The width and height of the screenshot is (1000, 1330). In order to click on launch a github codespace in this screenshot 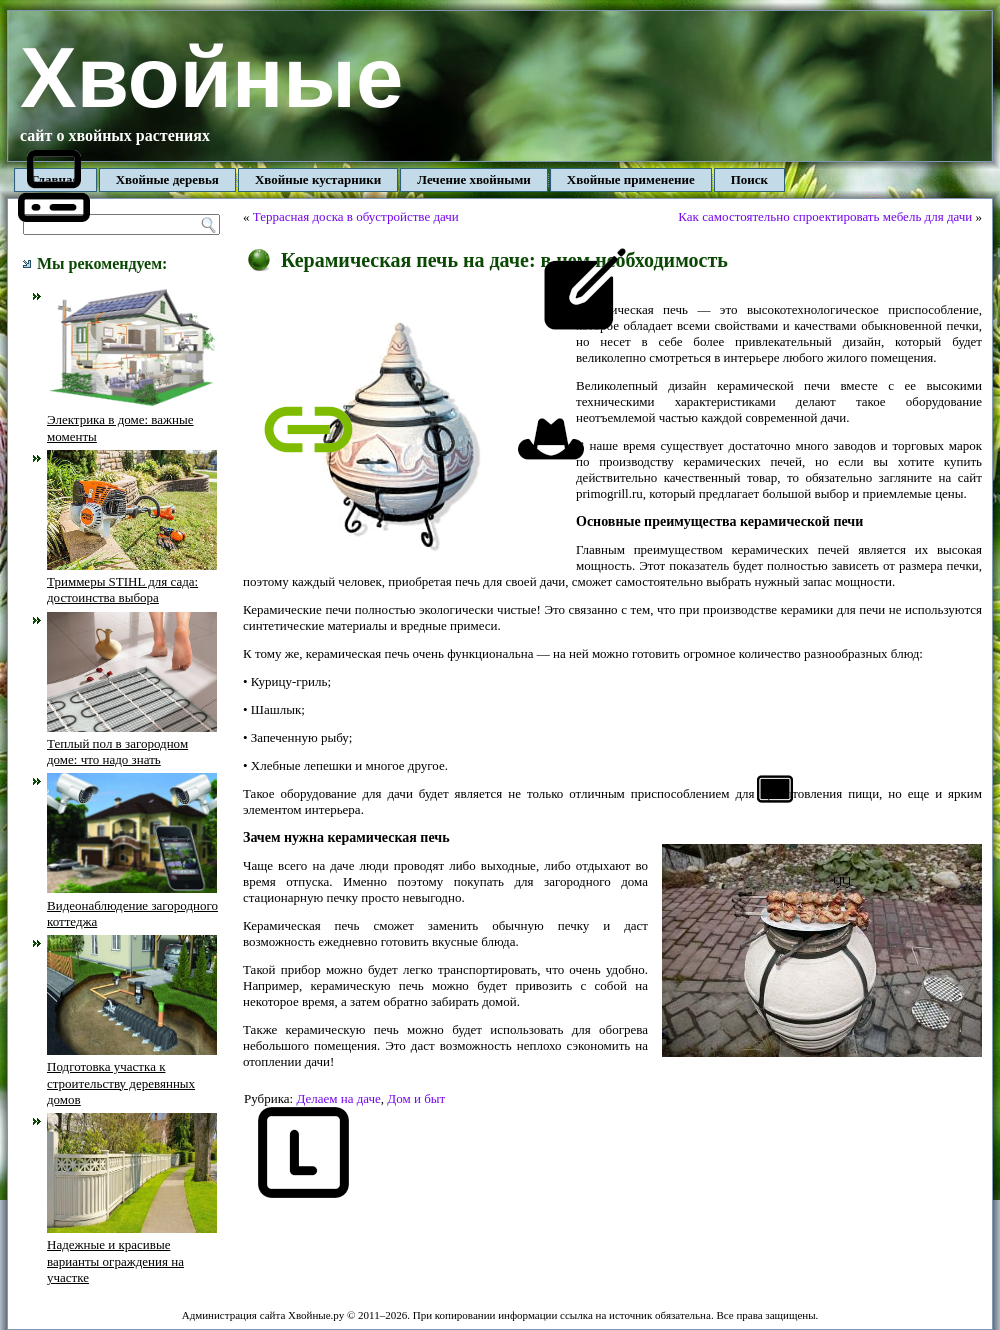, I will do `click(54, 186)`.